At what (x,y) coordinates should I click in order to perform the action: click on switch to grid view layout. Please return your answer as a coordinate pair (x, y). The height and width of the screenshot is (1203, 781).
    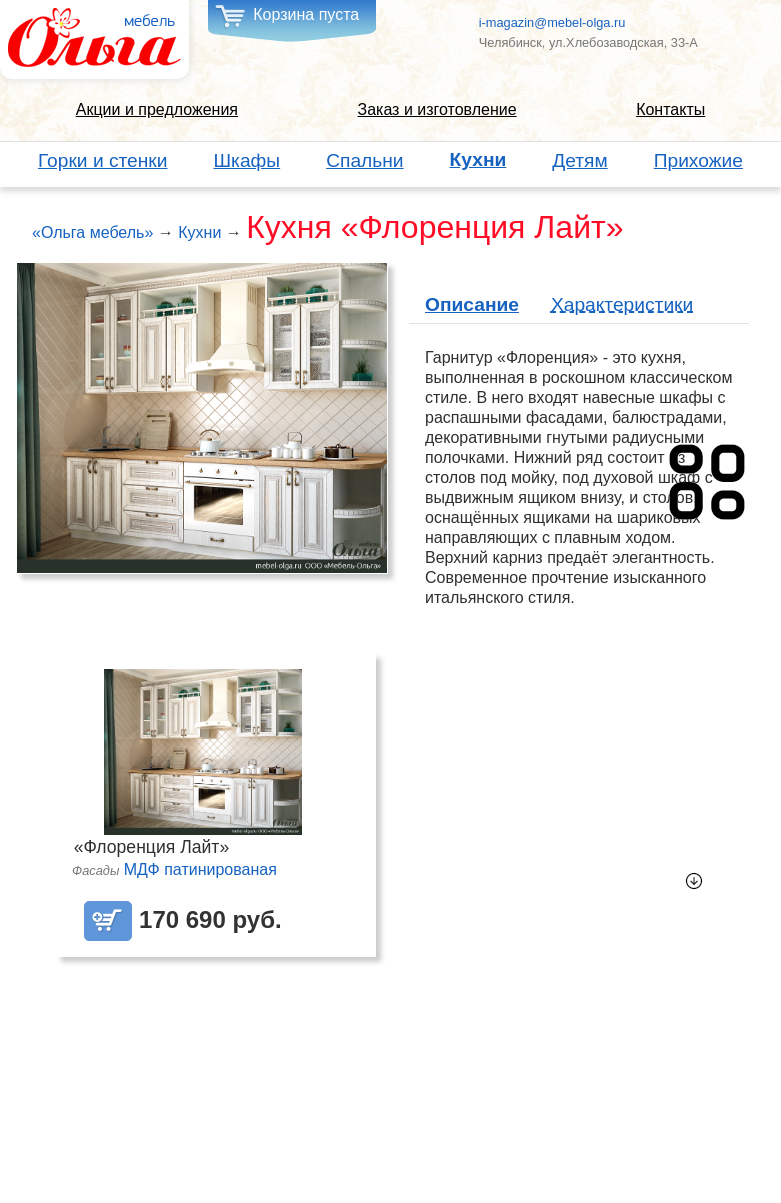
    Looking at the image, I should click on (707, 482).